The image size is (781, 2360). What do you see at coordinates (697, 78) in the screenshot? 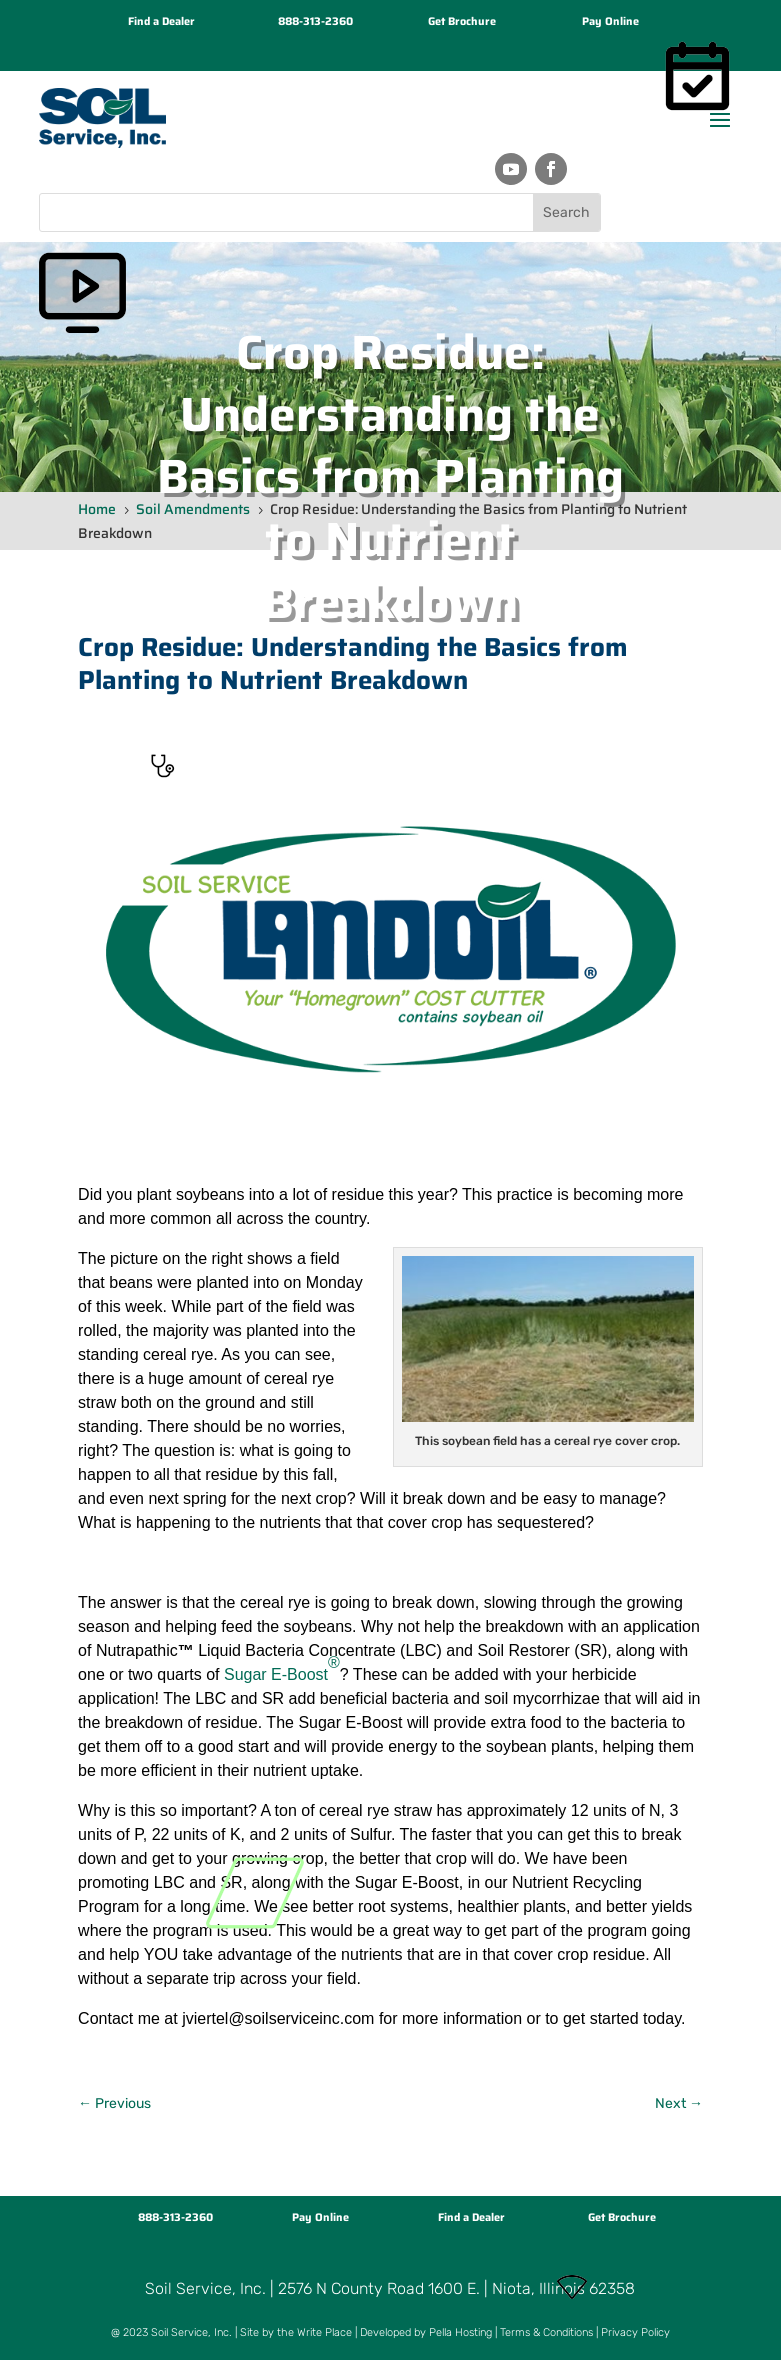
I see `confirm or complete a scheduled event` at bounding box center [697, 78].